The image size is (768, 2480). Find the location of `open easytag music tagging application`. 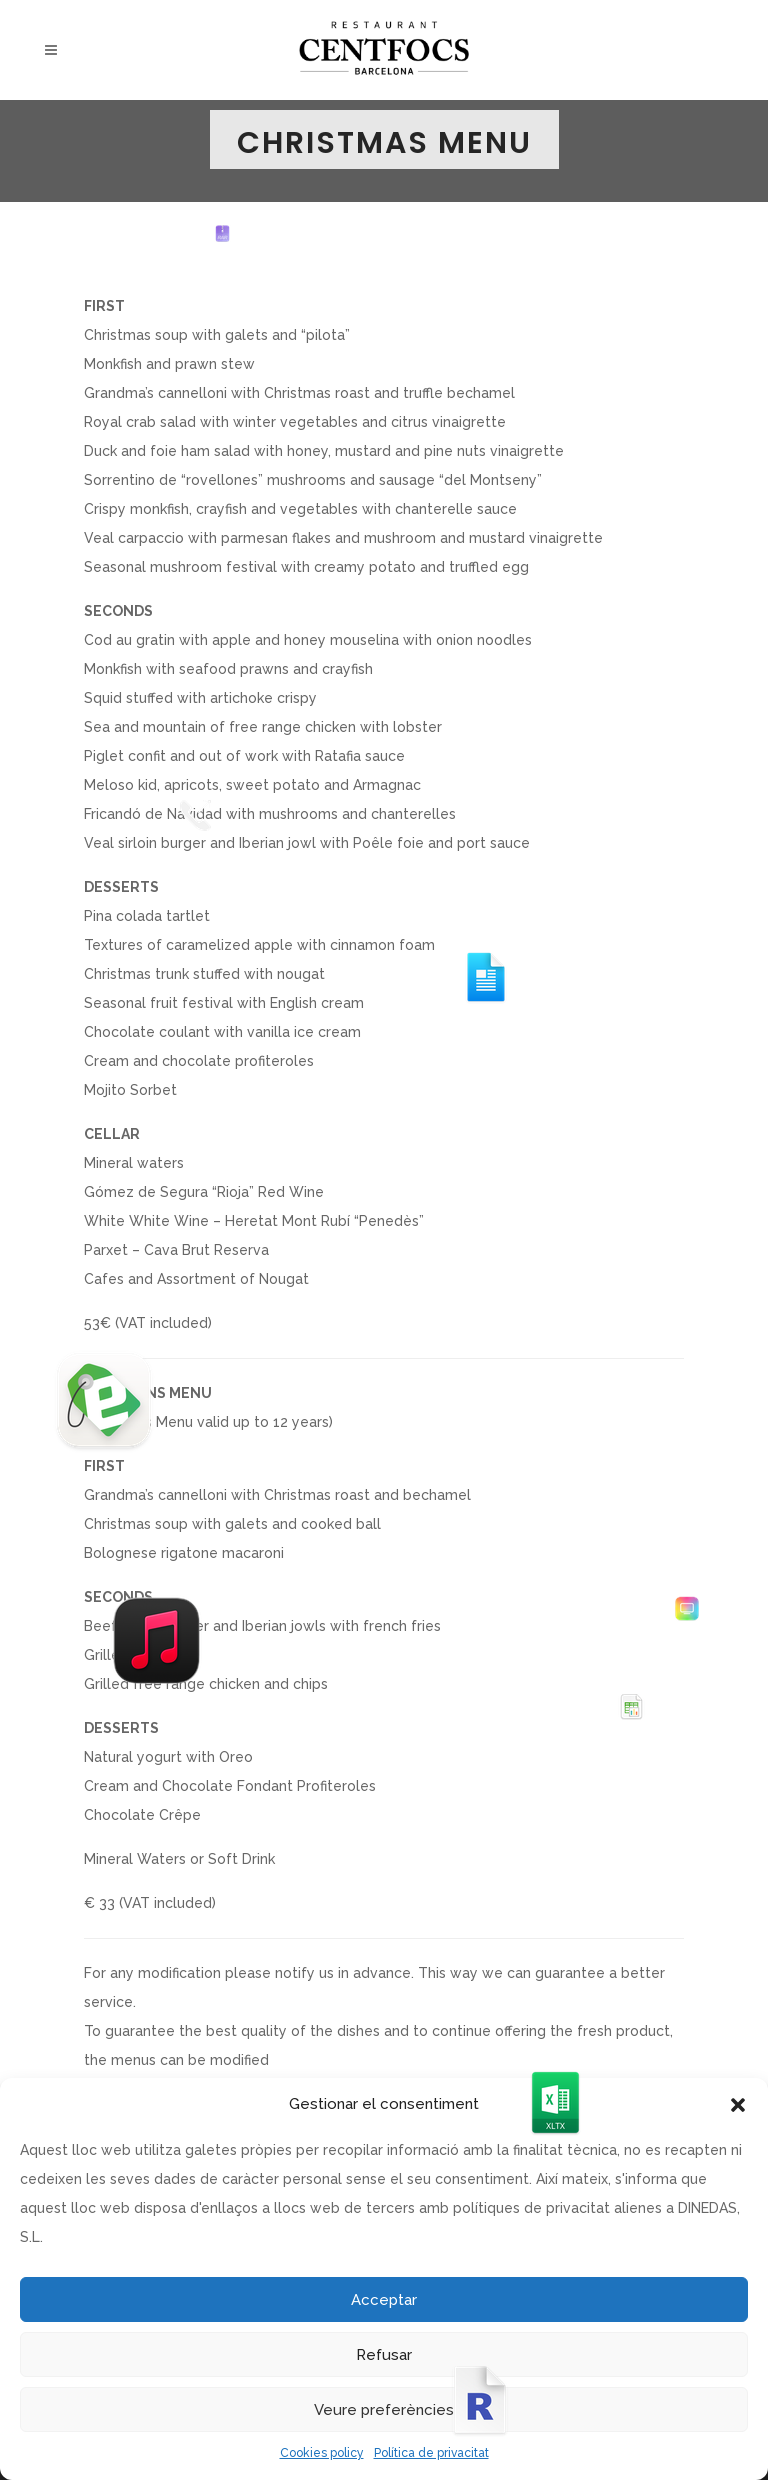

open easytag music tagging application is located at coordinates (104, 1400).